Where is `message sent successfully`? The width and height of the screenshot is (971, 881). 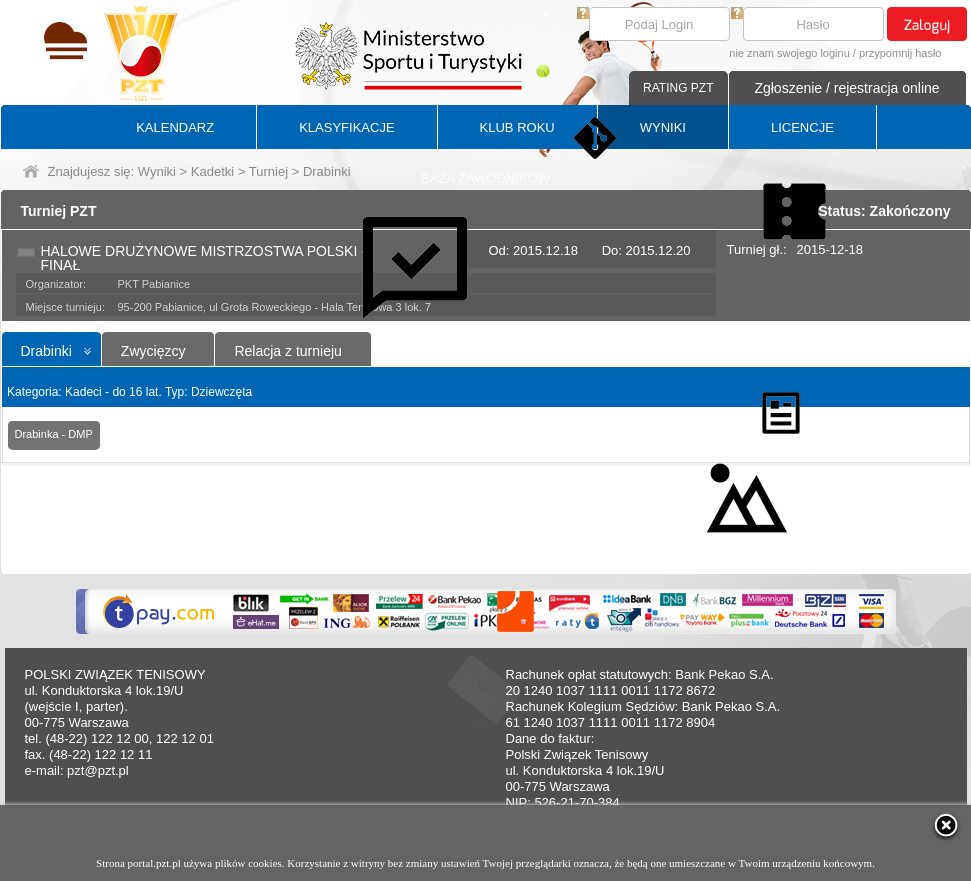 message sent successfully is located at coordinates (415, 264).